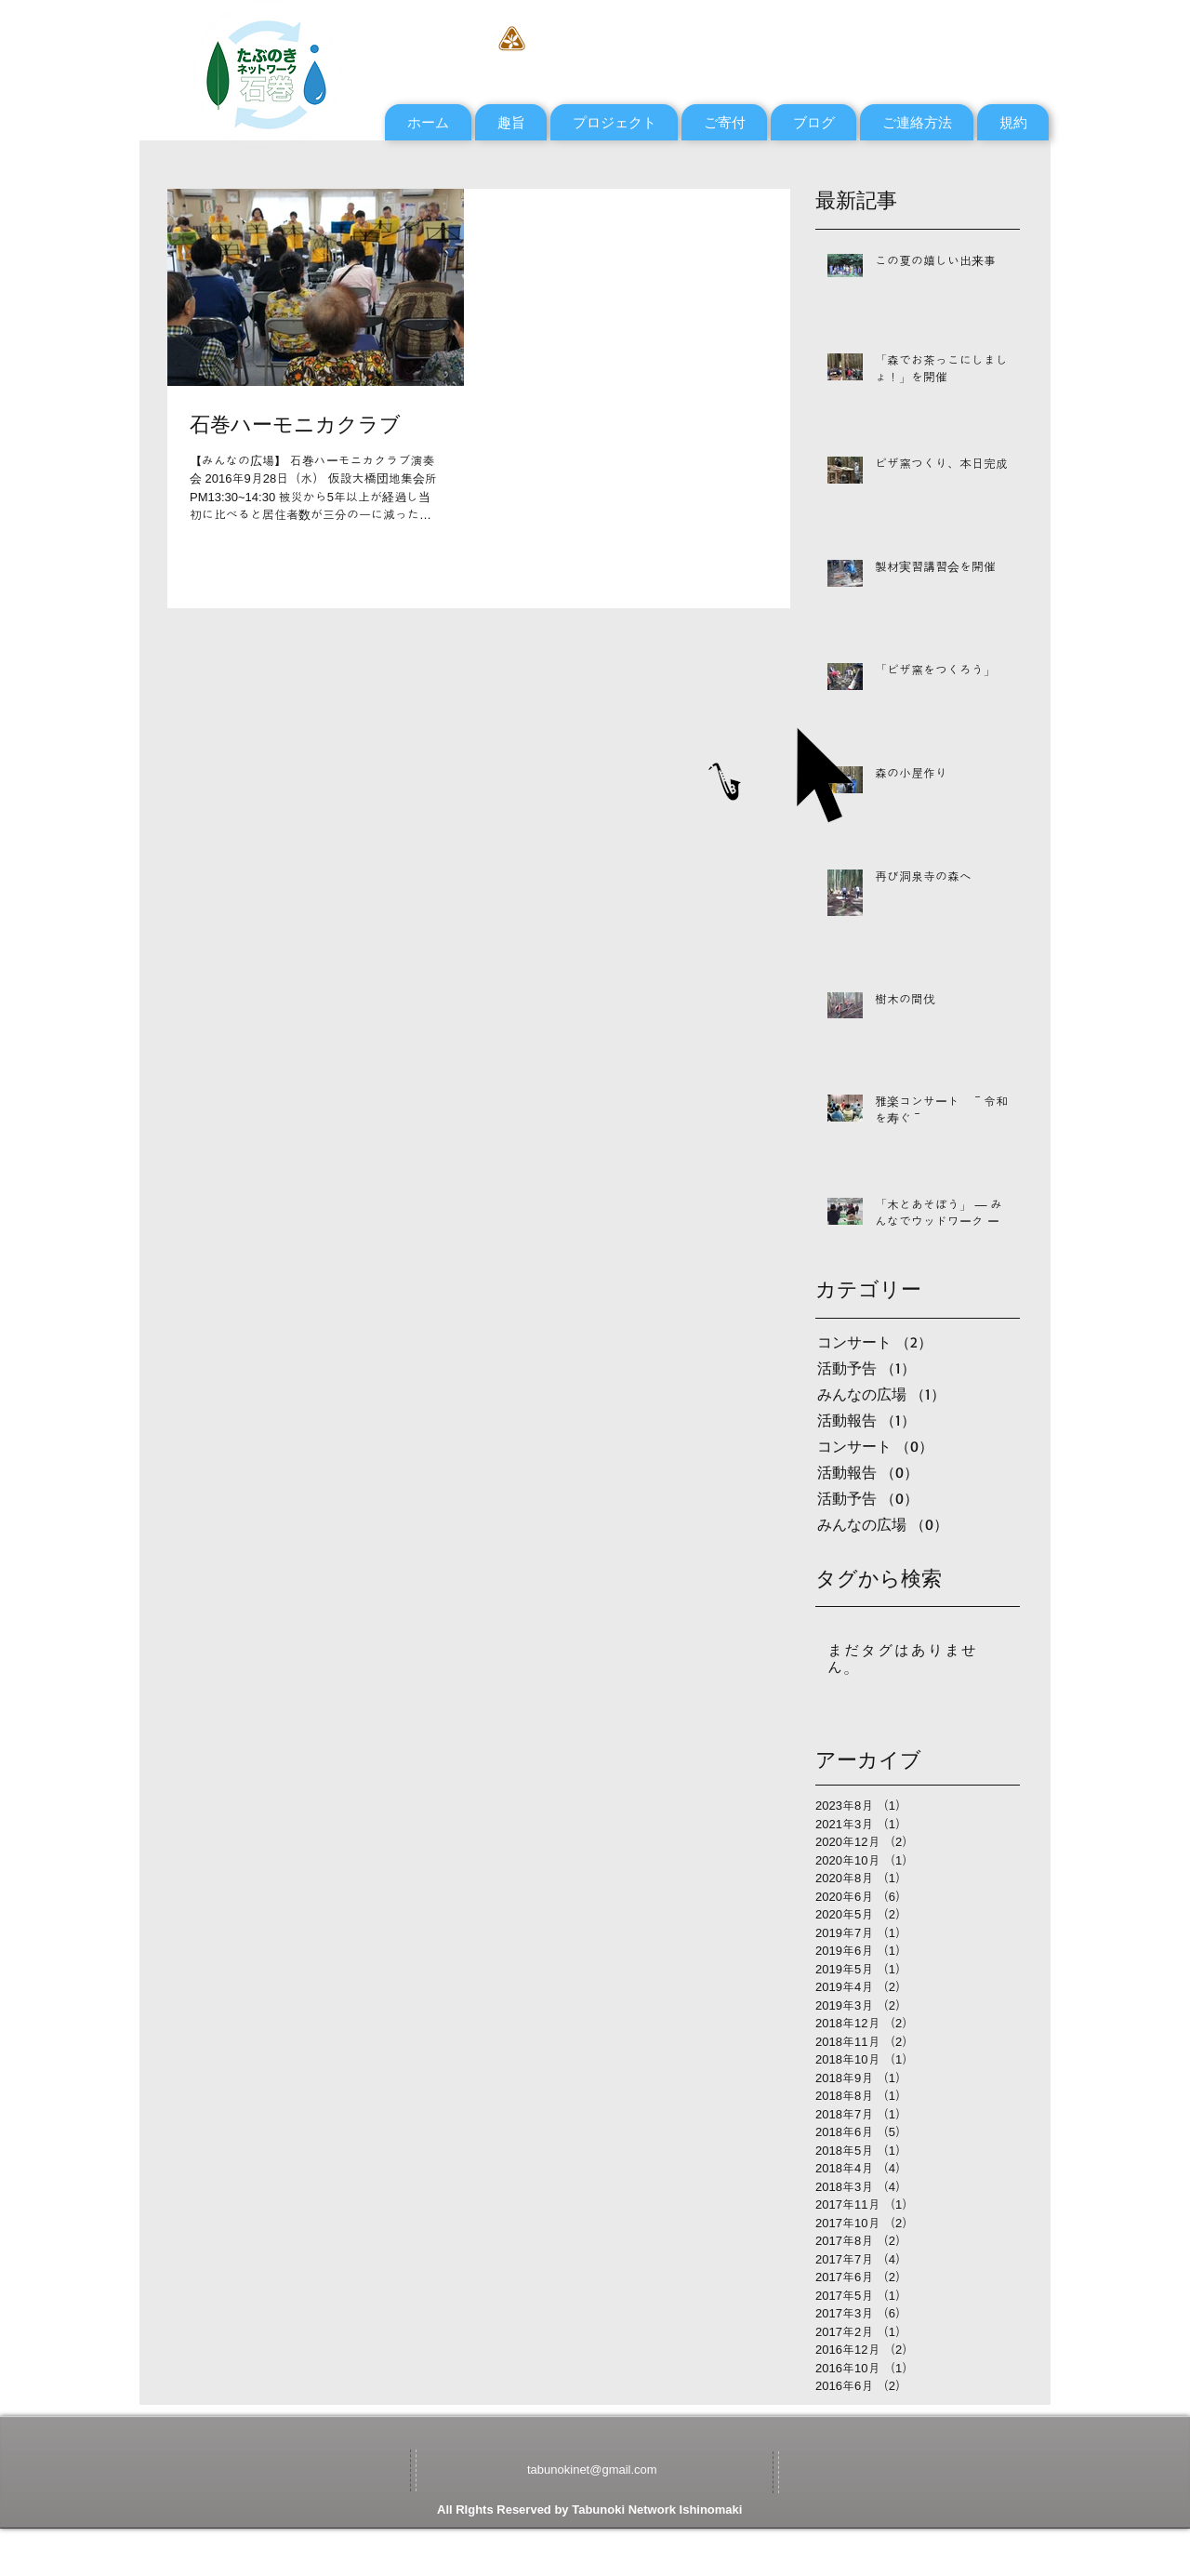  What do you see at coordinates (825, 775) in the screenshot?
I see `standard mouse cursor or pointer indicator` at bounding box center [825, 775].